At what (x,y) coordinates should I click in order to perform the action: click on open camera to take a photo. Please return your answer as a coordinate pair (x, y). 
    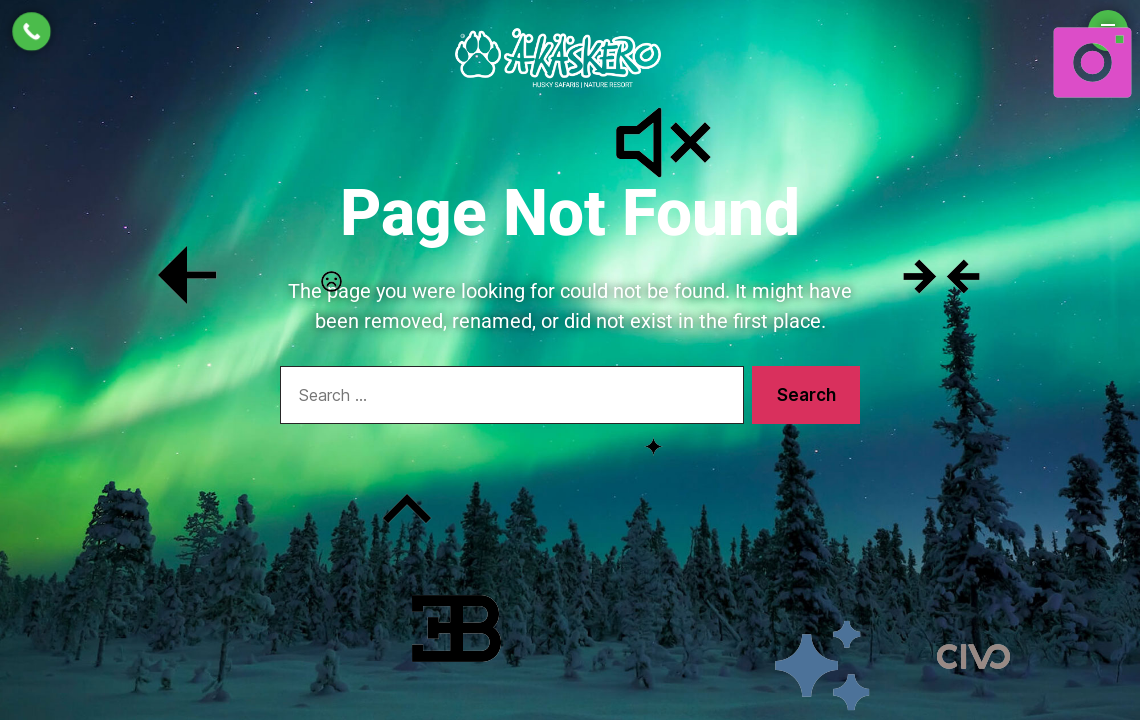
    Looking at the image, I should click on (1092, 62).